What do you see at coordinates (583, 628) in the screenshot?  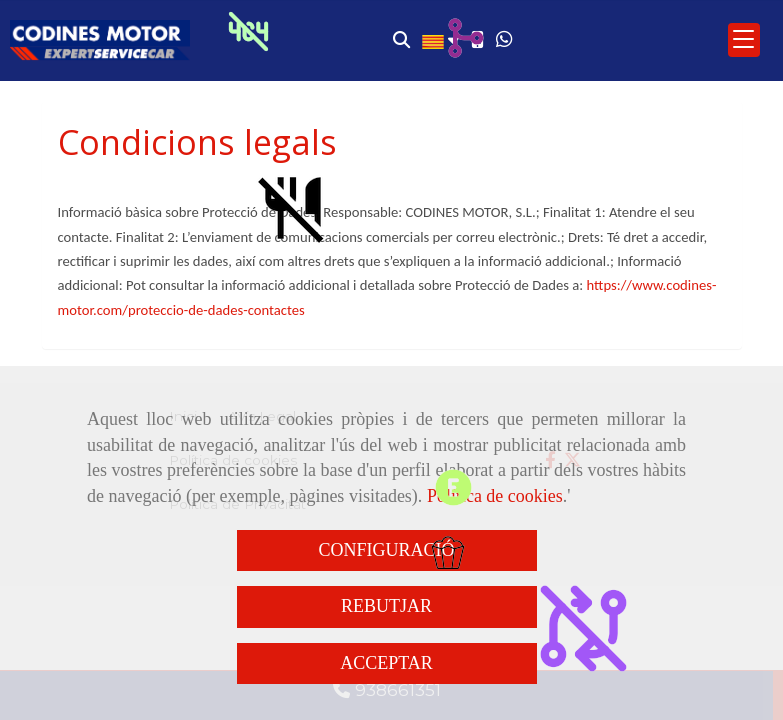 I see `exchange or swap feature is disabled` at bounding box center [583, 628].